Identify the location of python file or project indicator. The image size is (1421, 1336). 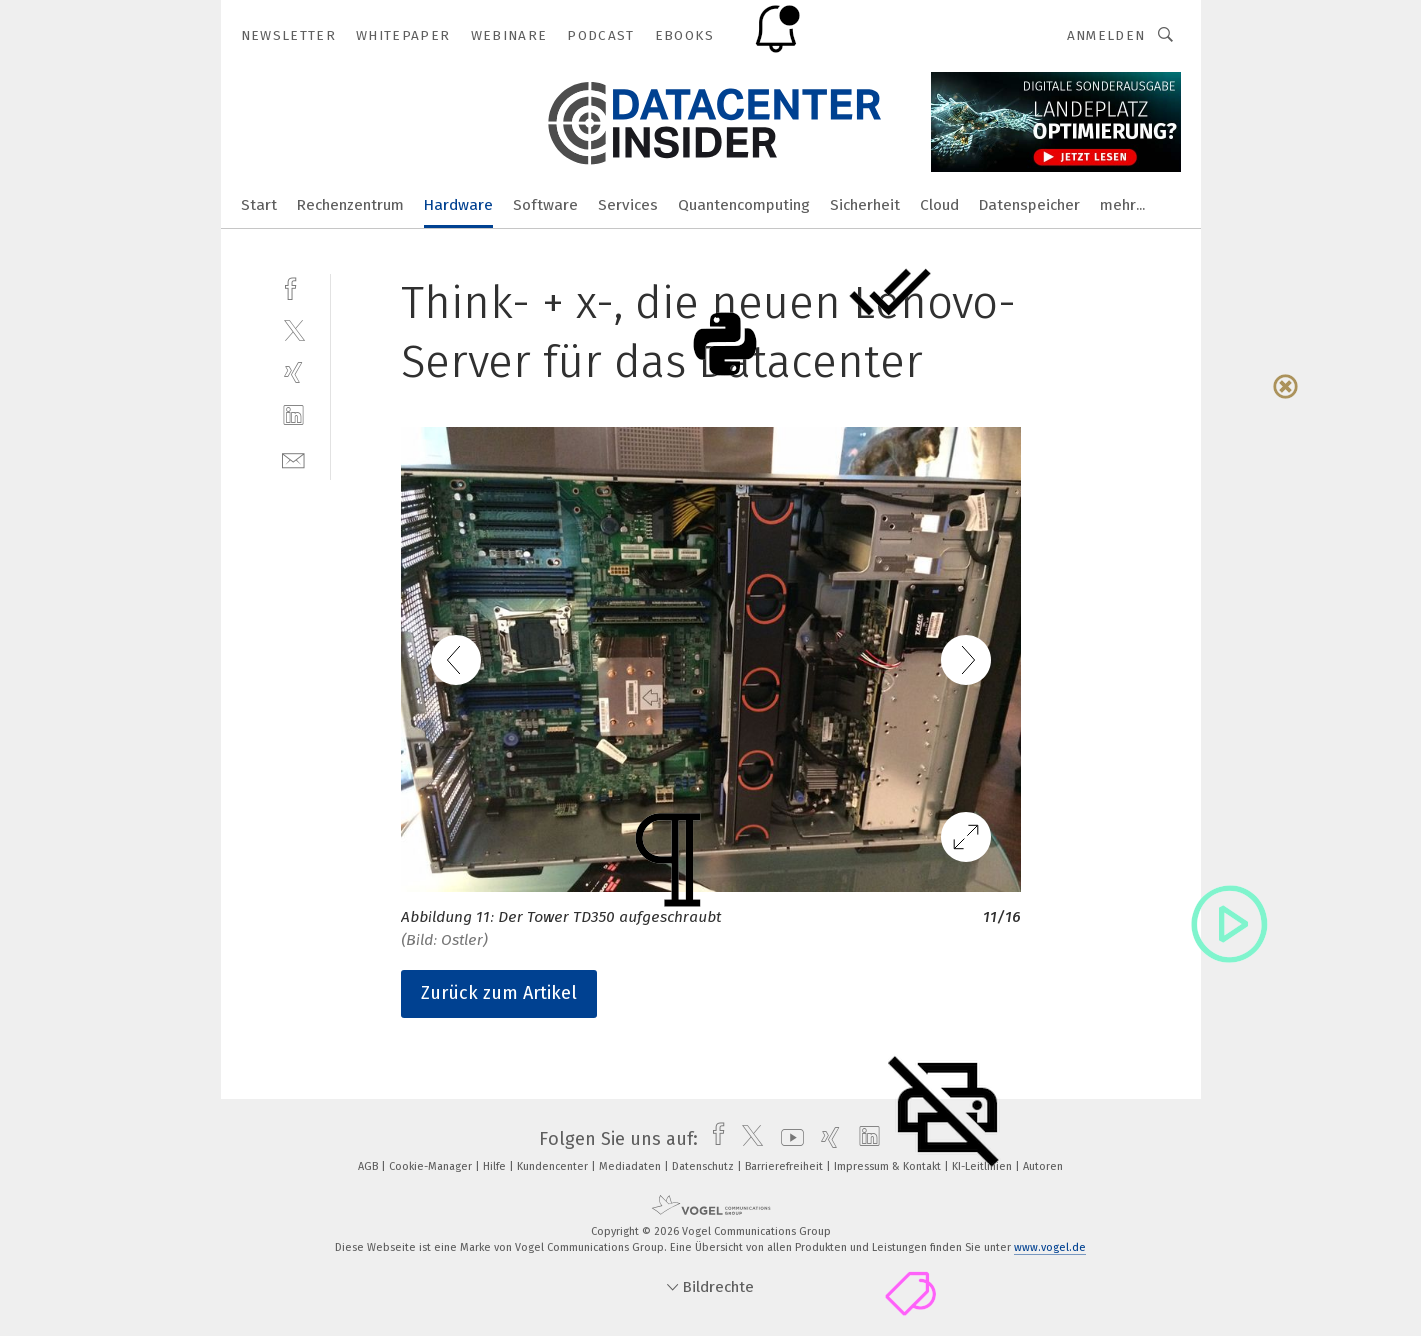
(725, 344).